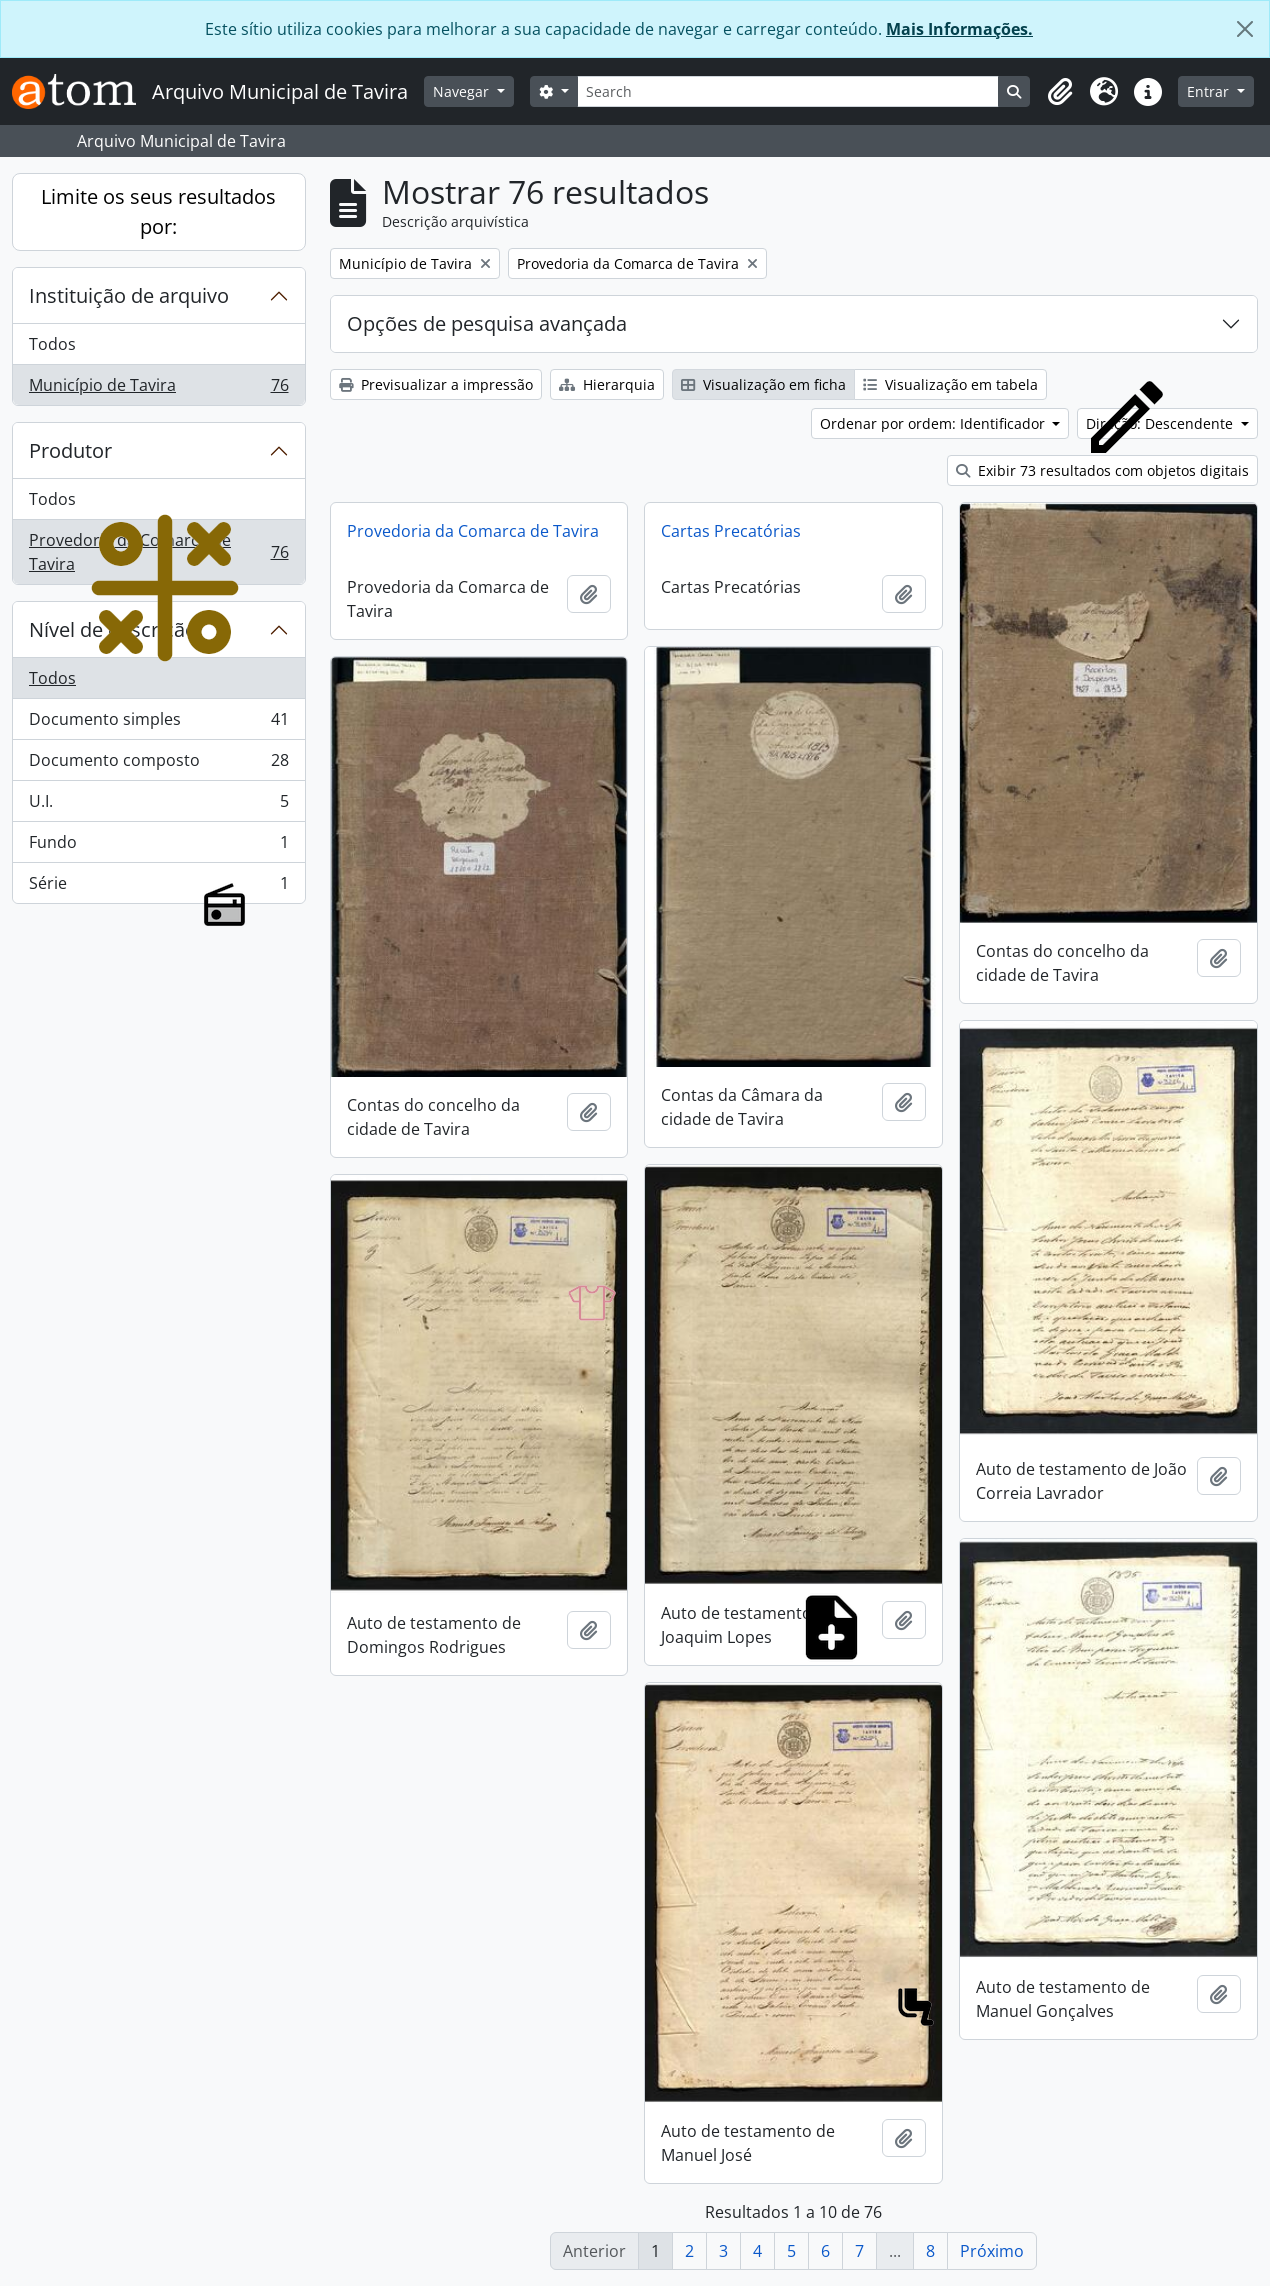 Image resolution: width=1270 pixels, height=2286 pixels. Describe the element at coordinates (831, 1627) in the screenshot. I see `create a new note` at that location.